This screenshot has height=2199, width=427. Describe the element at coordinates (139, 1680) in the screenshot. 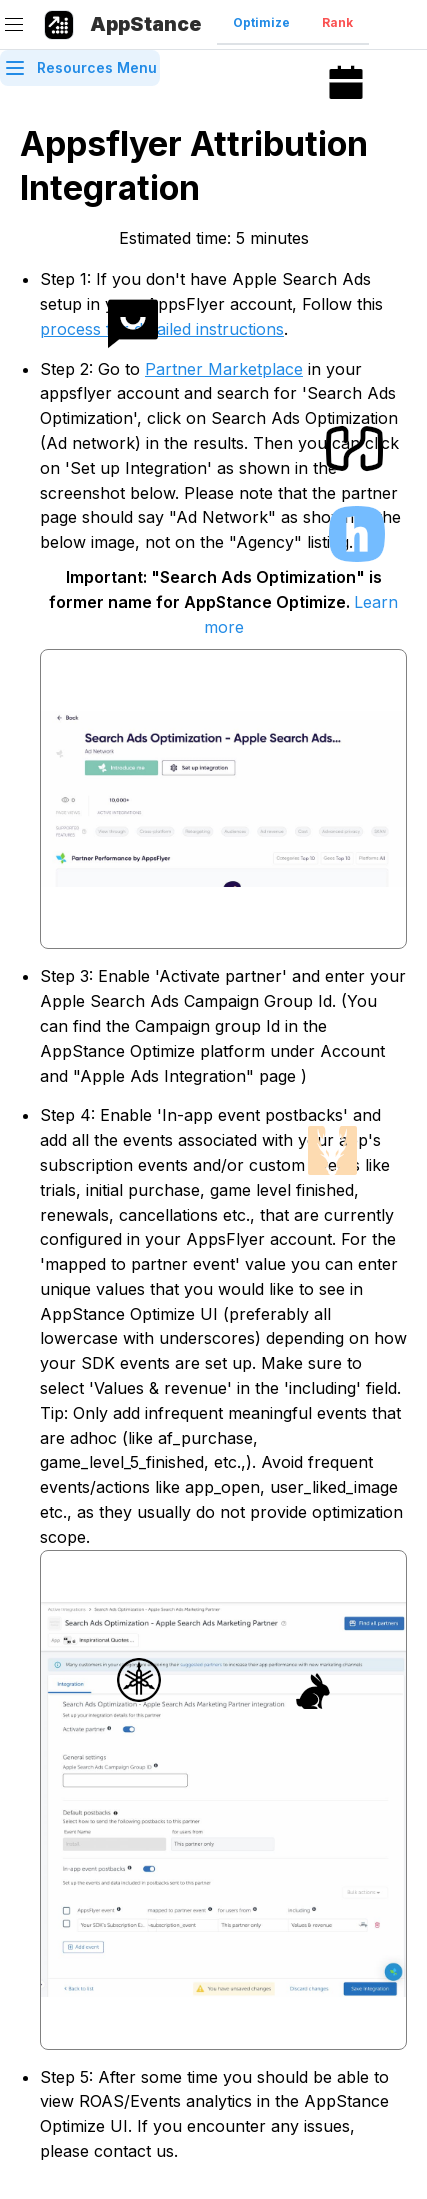

I see `yamaha corporation logo` at that location.